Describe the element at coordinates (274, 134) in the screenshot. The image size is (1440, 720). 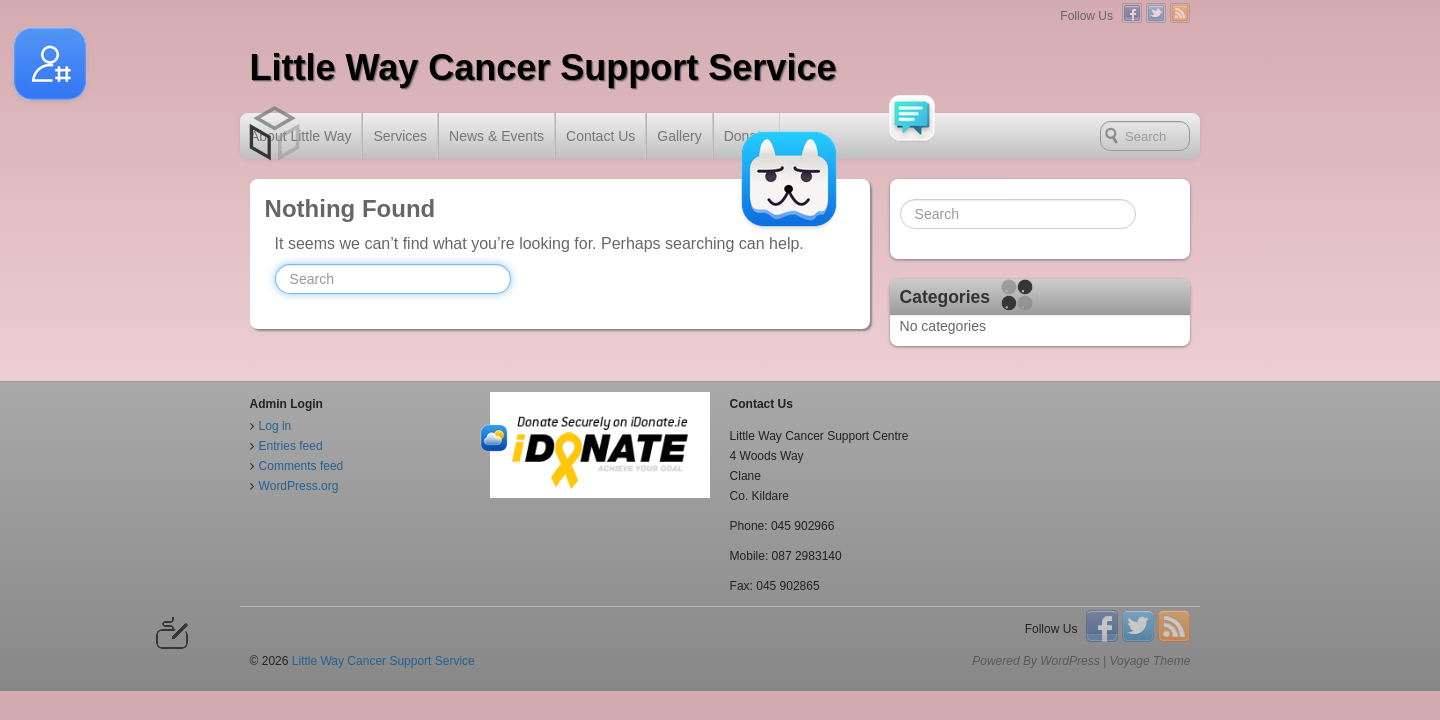
I see `open gtk demo application` at that location.